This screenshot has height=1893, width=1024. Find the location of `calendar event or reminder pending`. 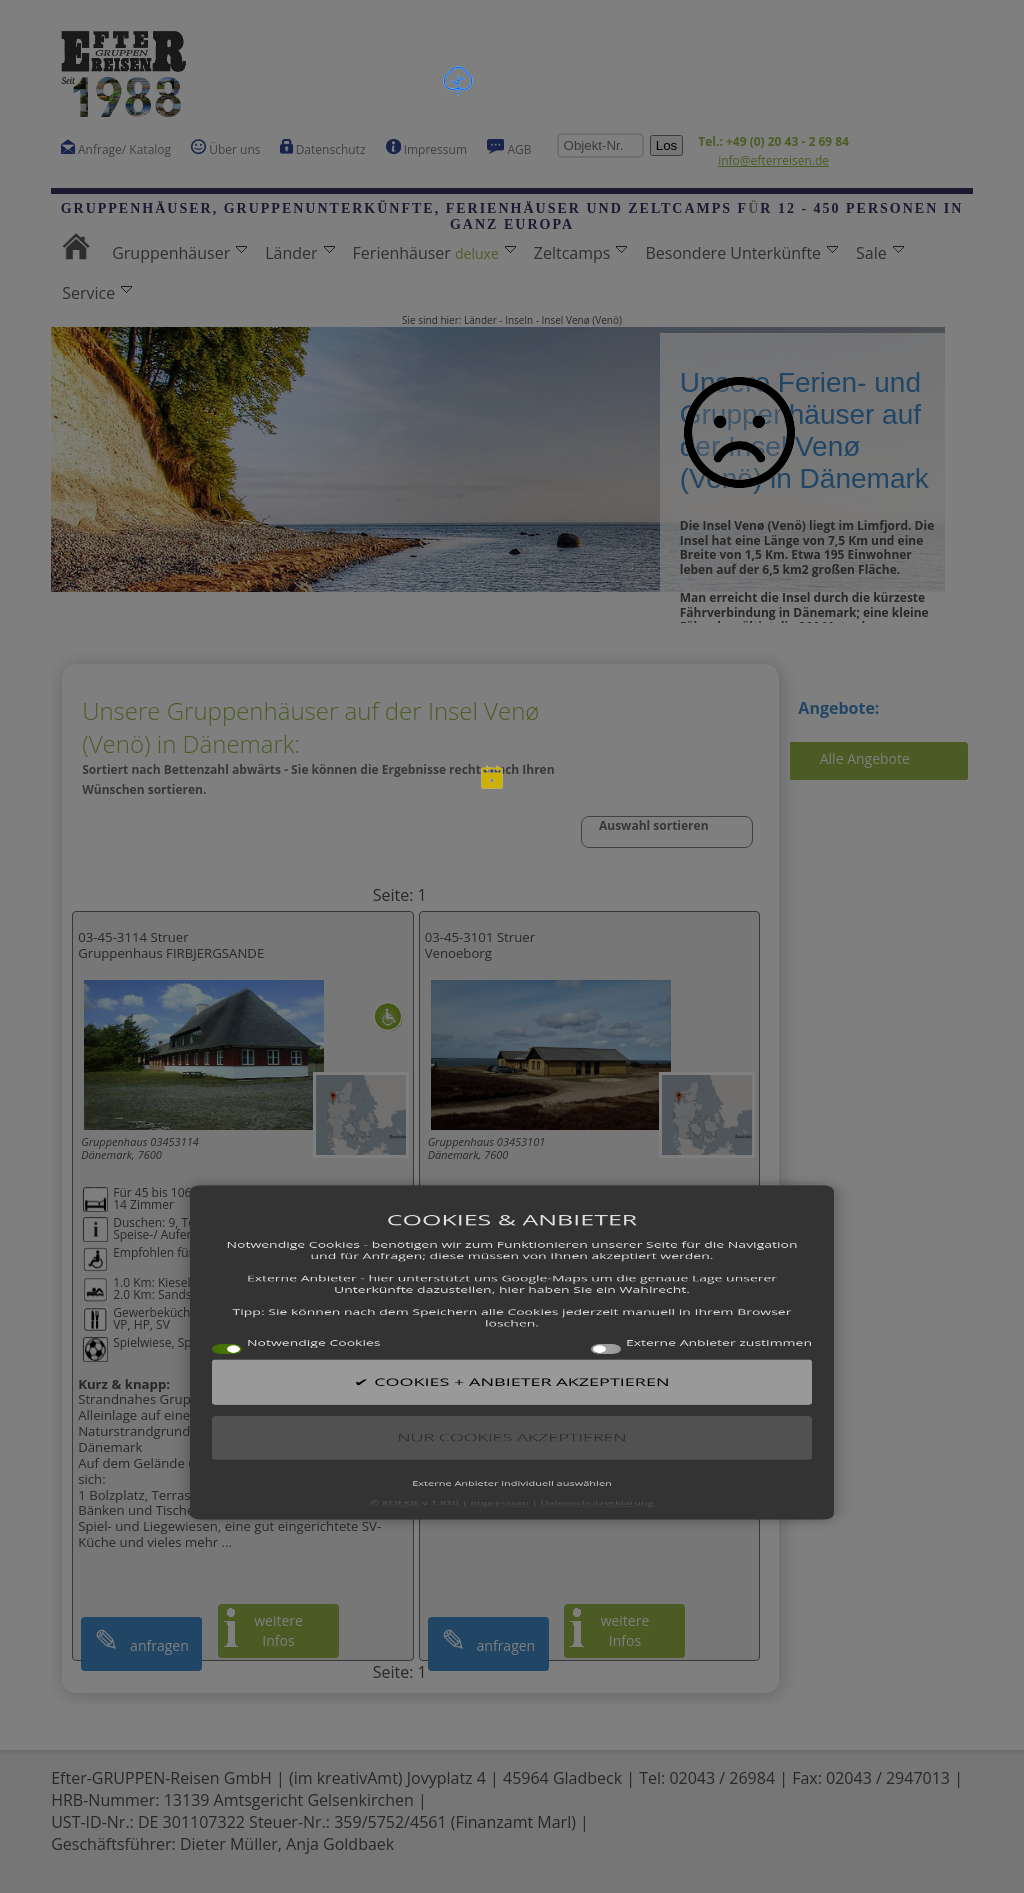

calendar event or reminder pending is located at coordinates (492, 778).